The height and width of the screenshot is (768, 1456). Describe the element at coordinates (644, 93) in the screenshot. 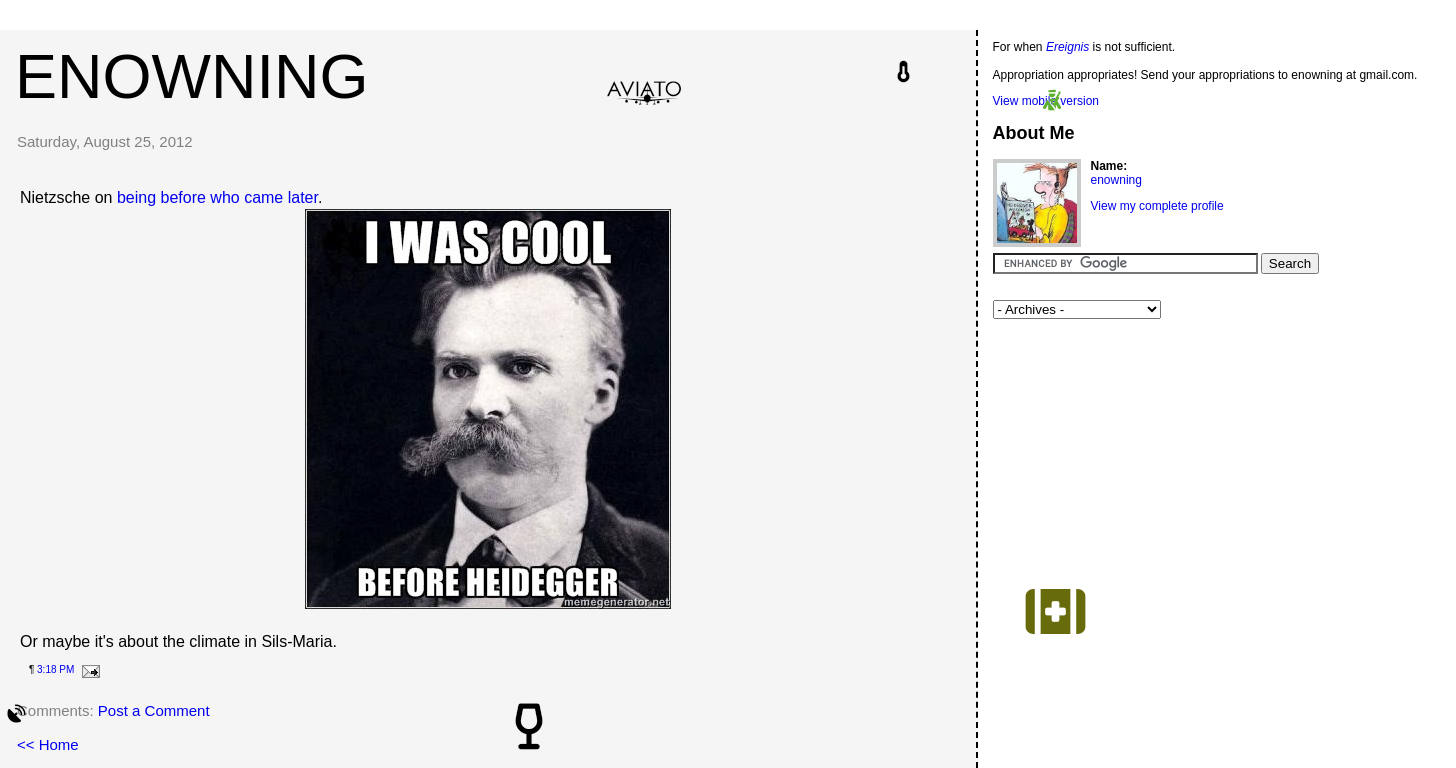

I see `aviato company logo from the tv series silicon valley` at that location.